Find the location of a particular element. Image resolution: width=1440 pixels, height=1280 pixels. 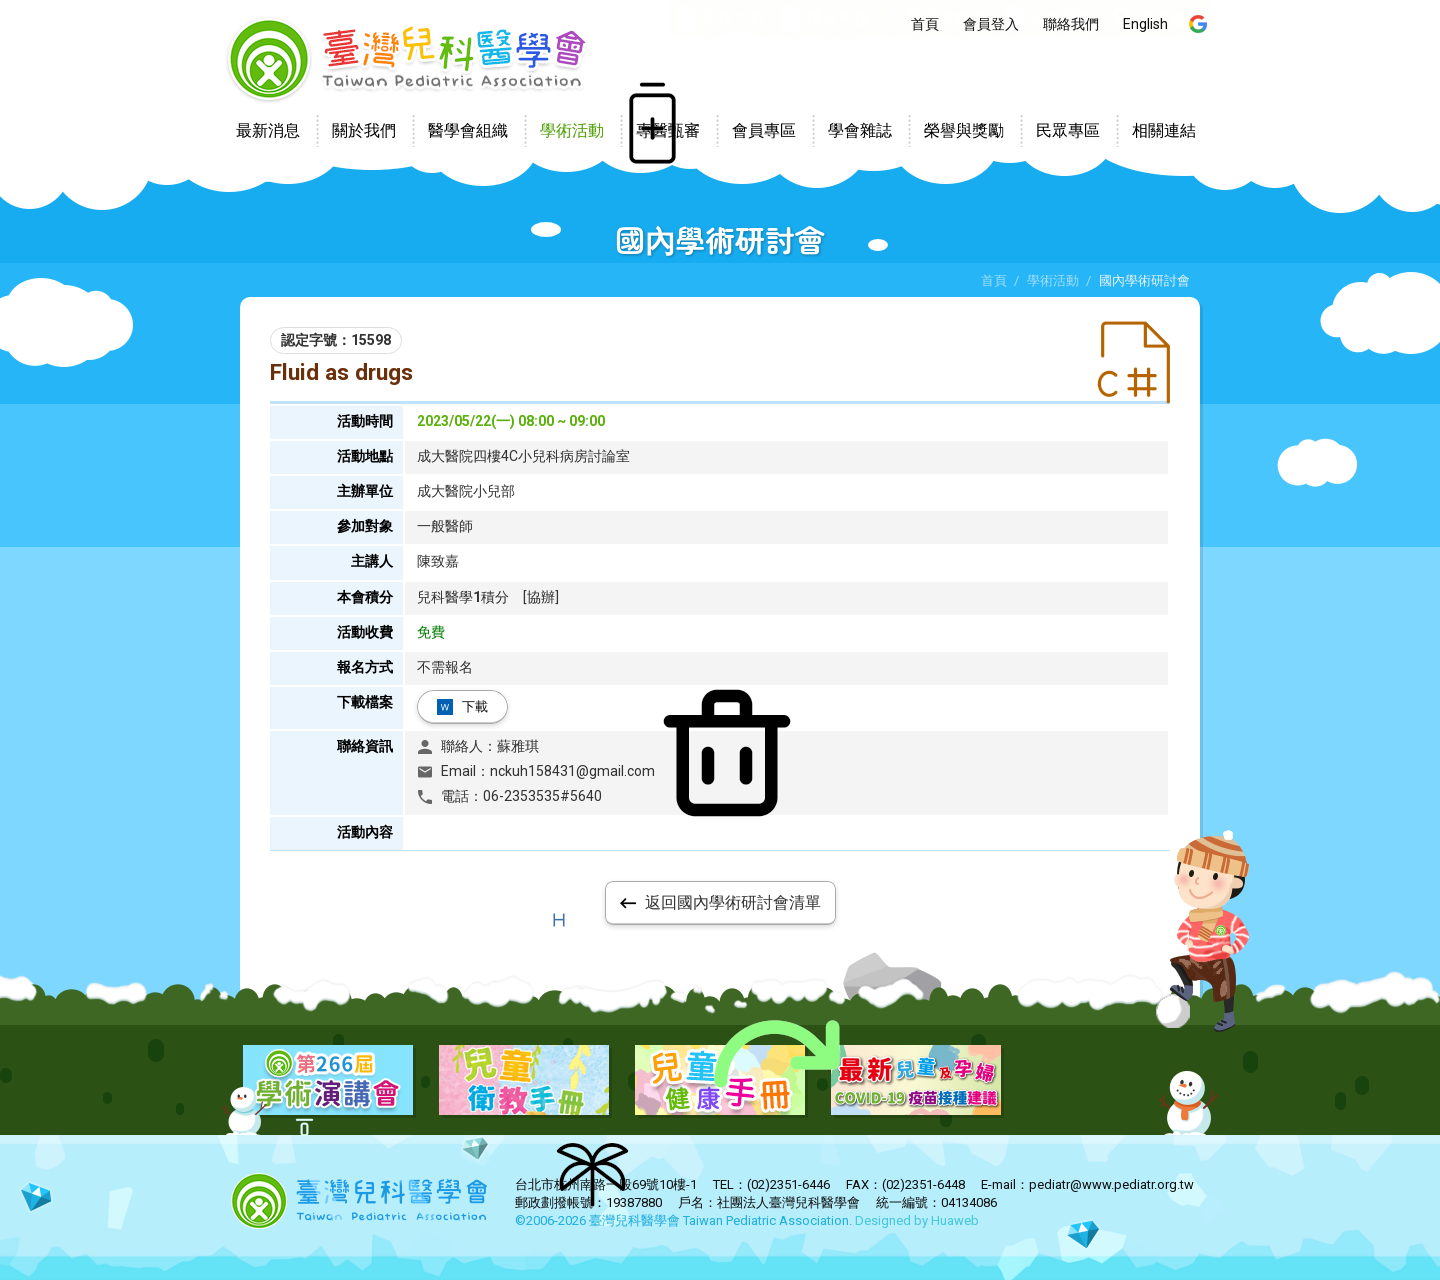

open a C# source code file is located at coordinates (1135, 362).